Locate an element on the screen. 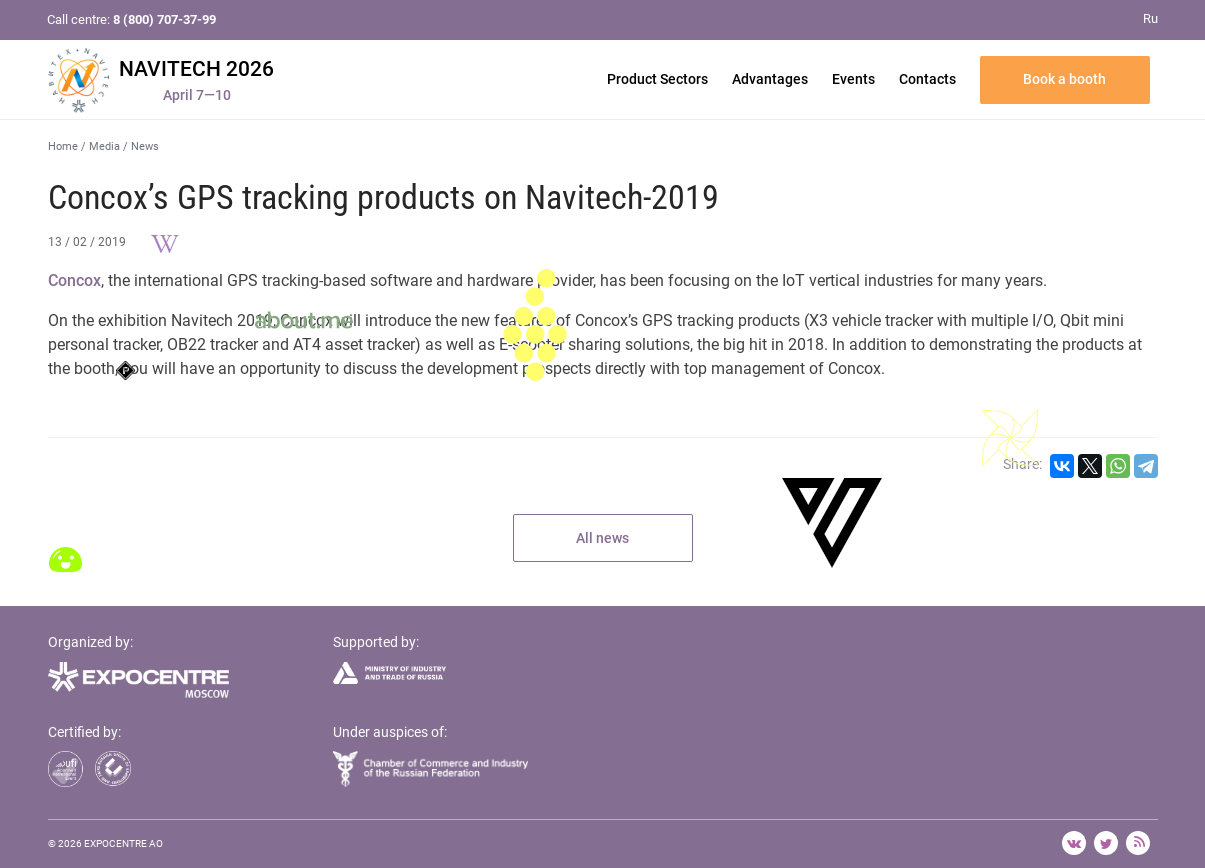 The width and height of the screenshot is (1205, 868). pre-commit logo is located at coordinates (125, 370).